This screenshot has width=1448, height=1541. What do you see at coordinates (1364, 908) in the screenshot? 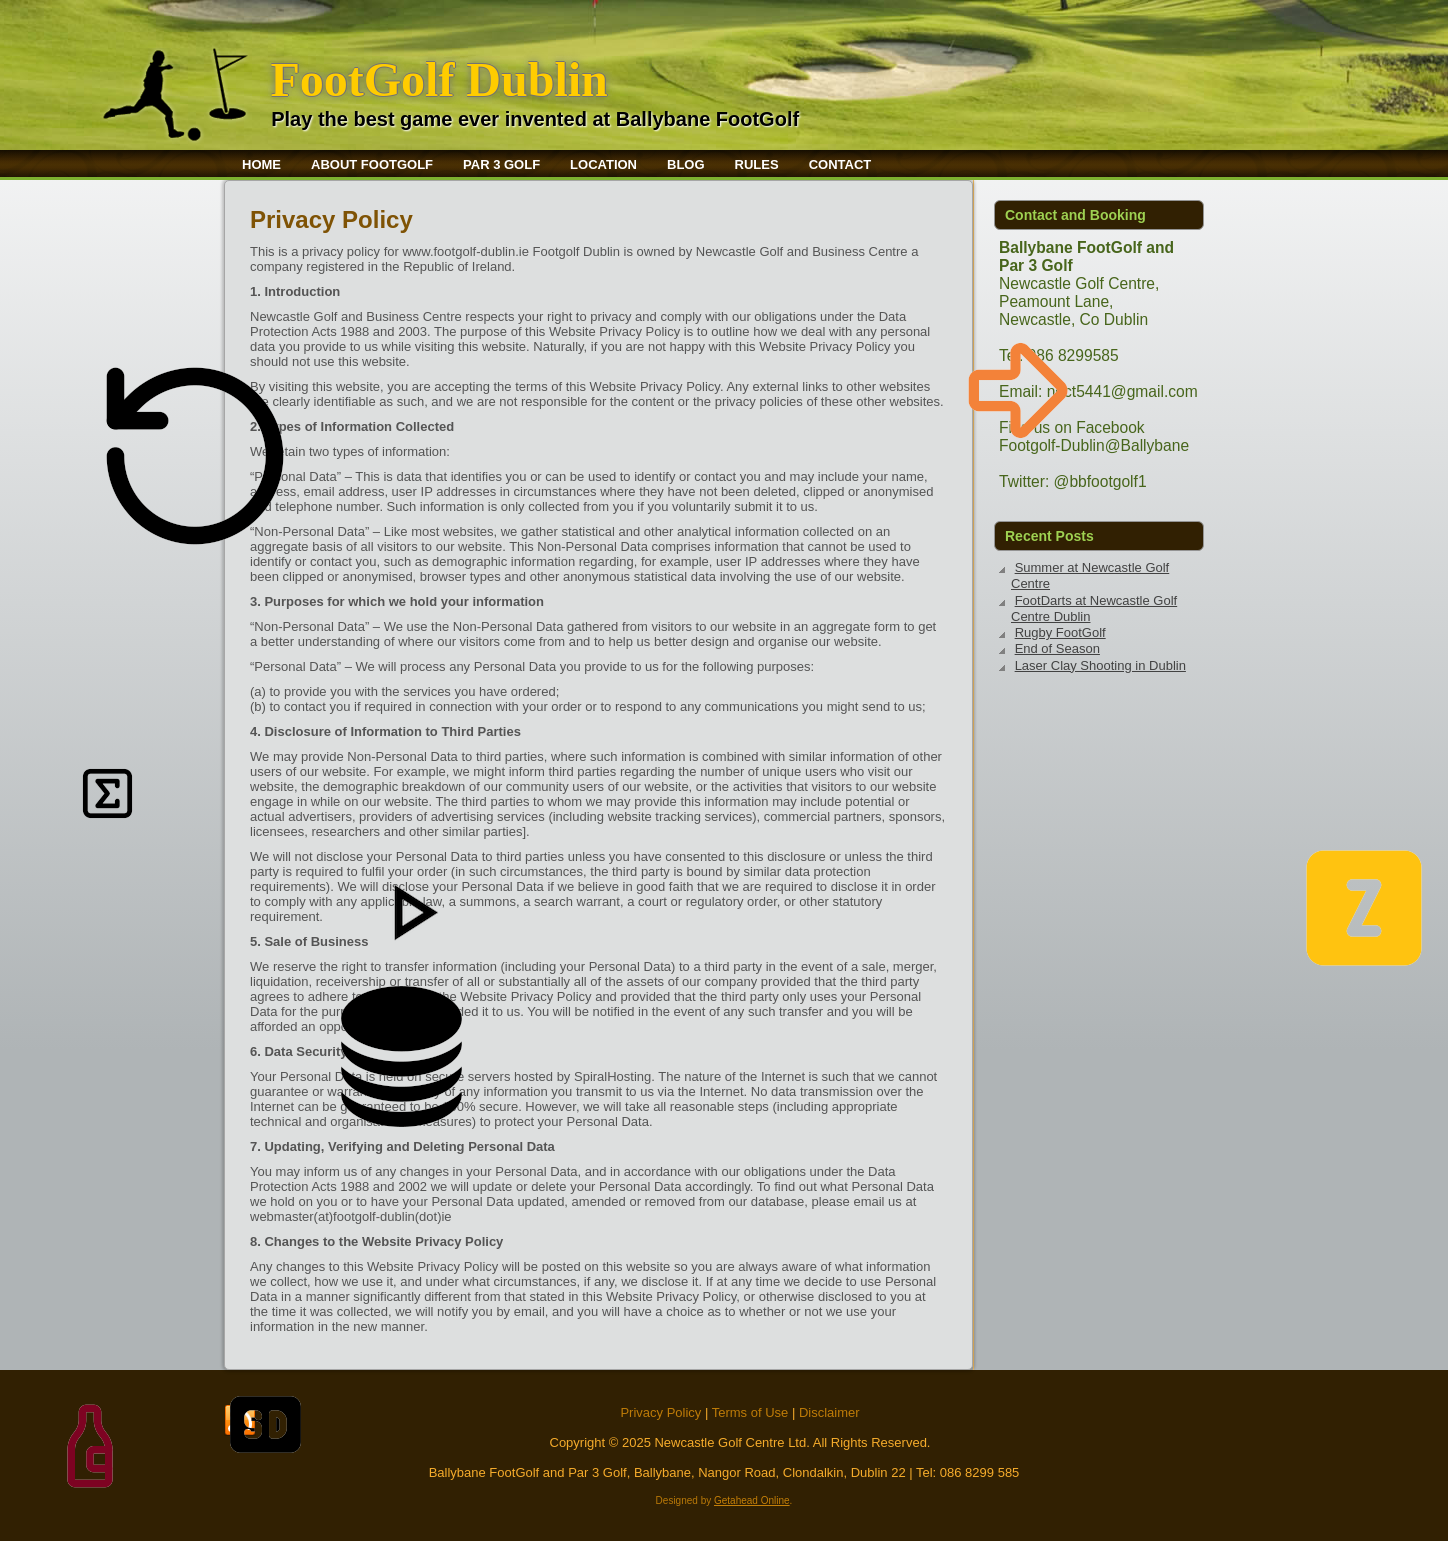
I see `represents the letter Z in a keyboard or text input` at bounding box center [1364, 908].